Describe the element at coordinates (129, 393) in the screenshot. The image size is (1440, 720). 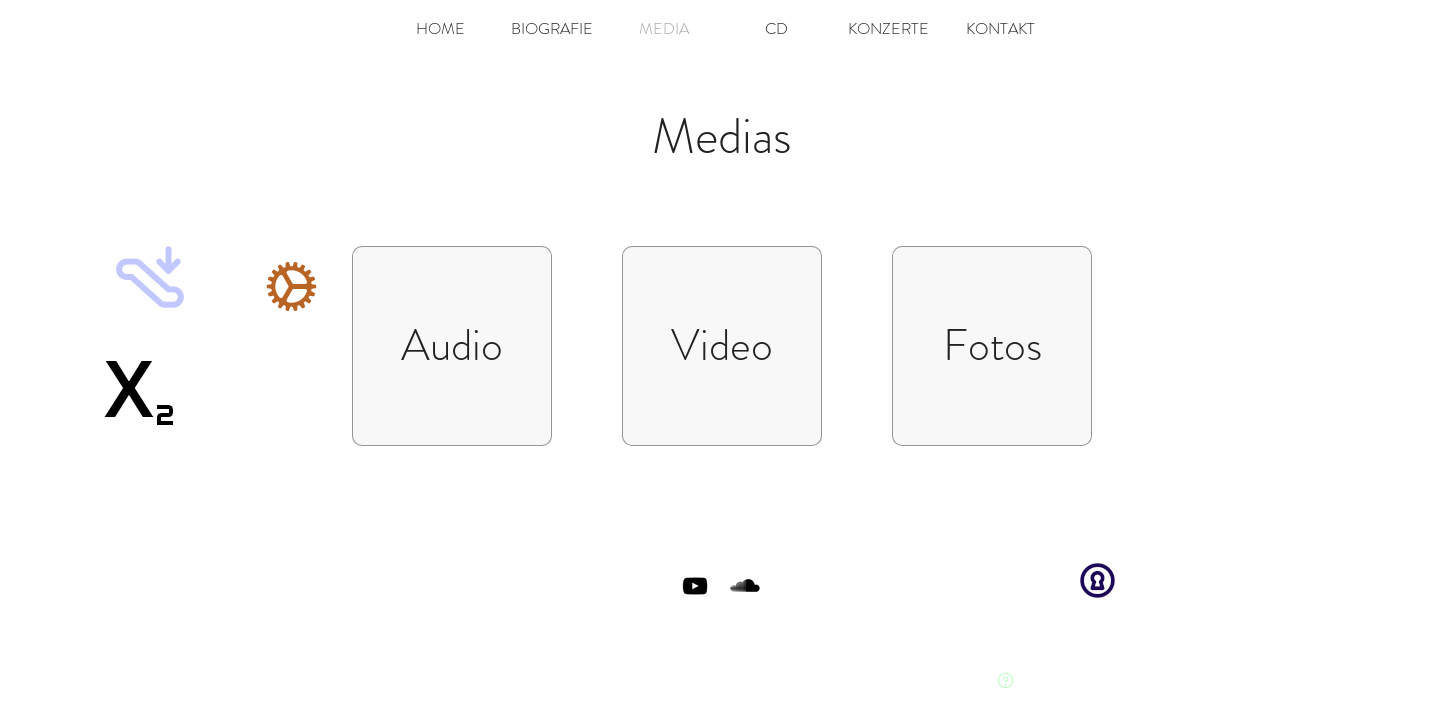
I see `format text as subscript` at that location.